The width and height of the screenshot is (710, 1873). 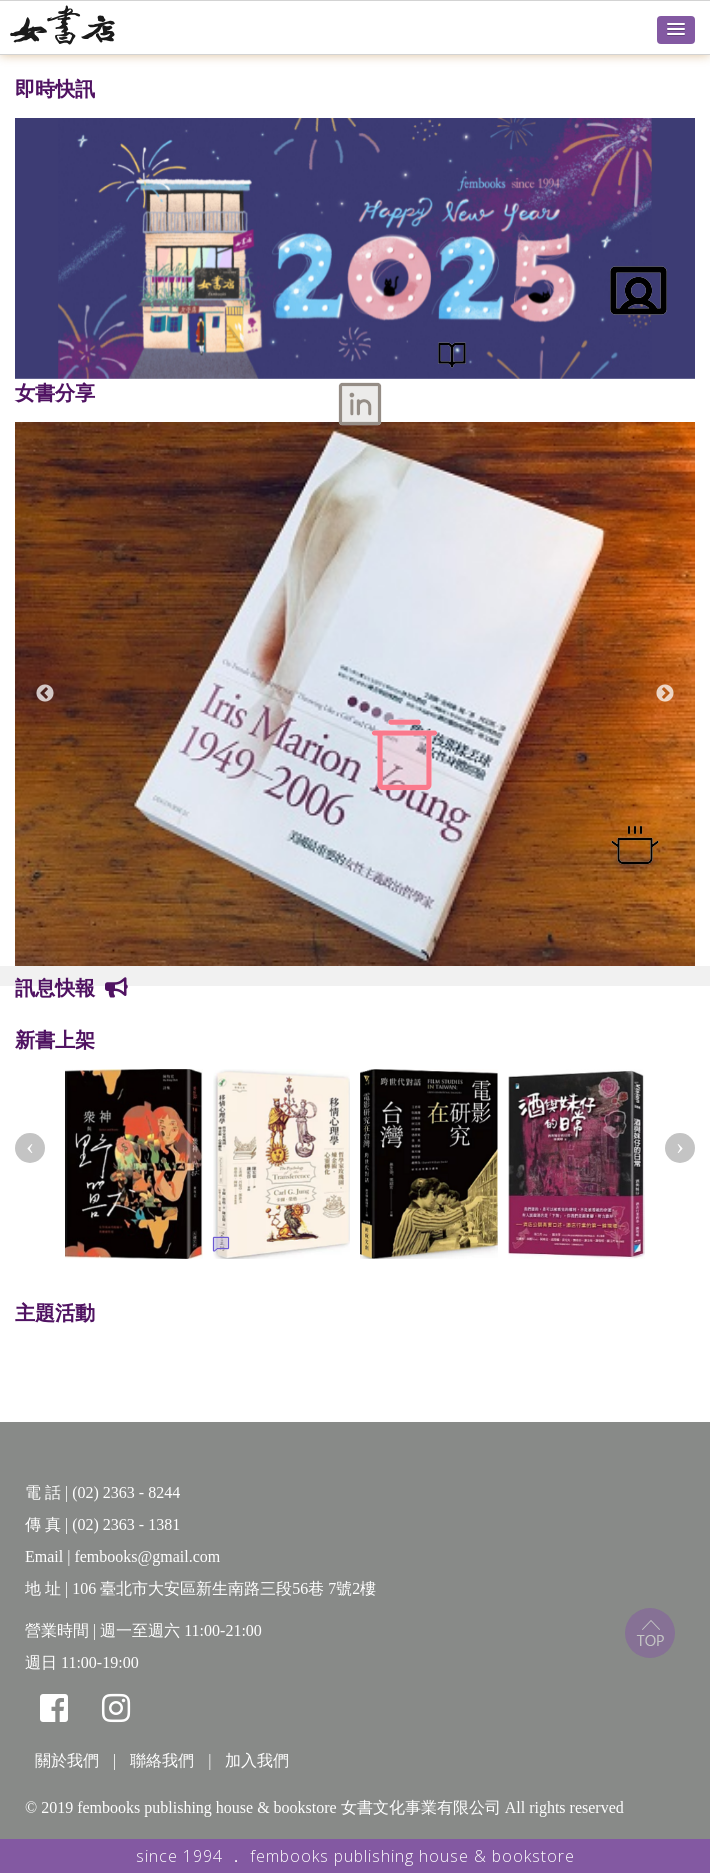 I want to click on connect with LinkedIn, so click(x=360, y=404).